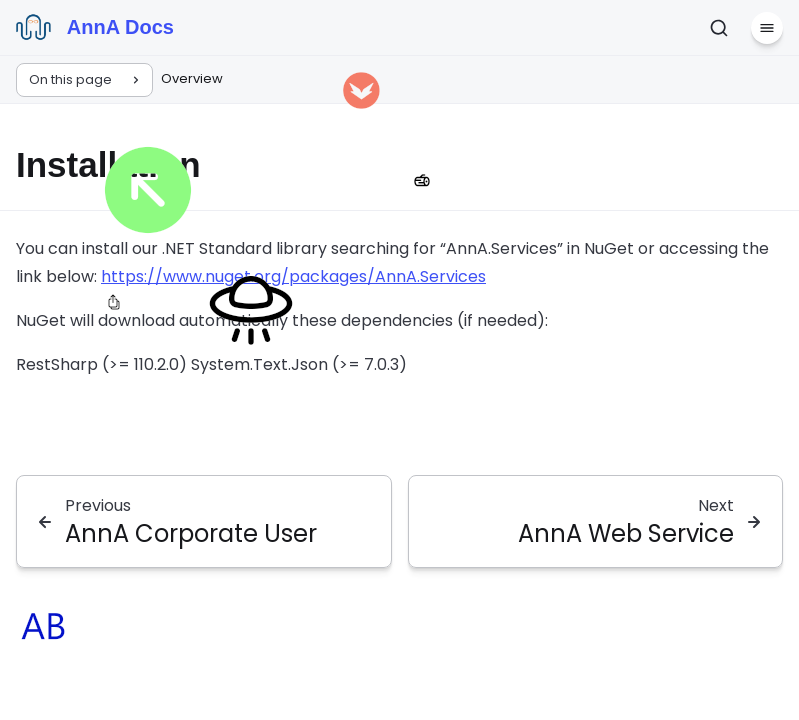  Describe the element at coordinates (361, 90) in the screenshot. I see `indicates membership in discord's hypesquad brilliance house` at that location.